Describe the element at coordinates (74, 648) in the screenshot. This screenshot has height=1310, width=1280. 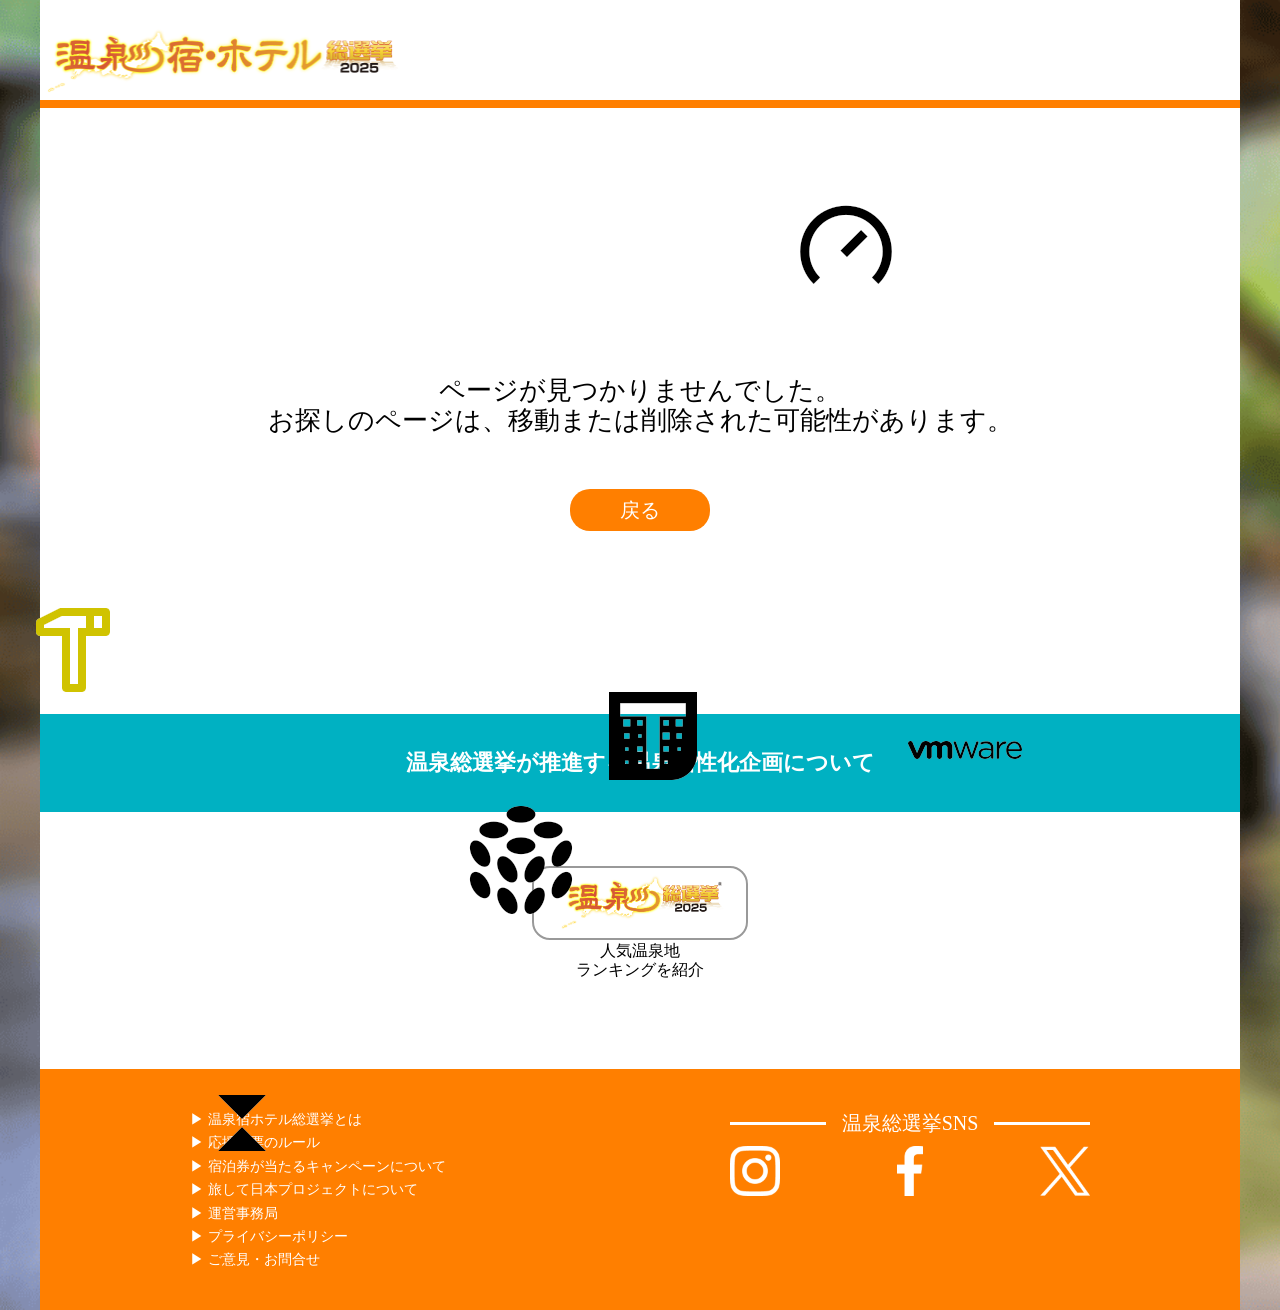
I see `access design or building tools` at that location.